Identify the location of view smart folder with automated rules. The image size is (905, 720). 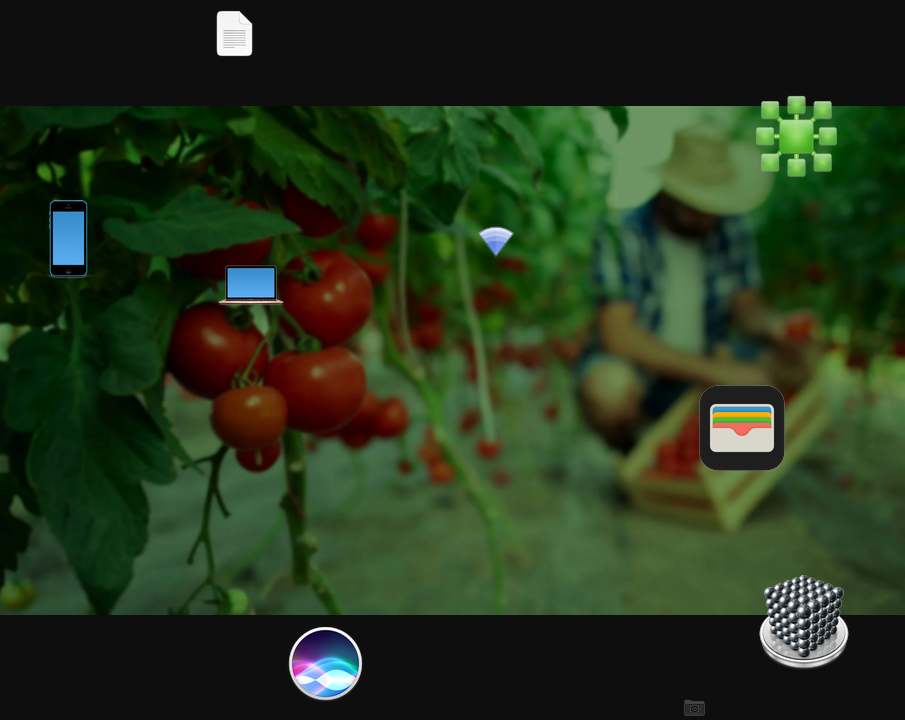
(694, 707).